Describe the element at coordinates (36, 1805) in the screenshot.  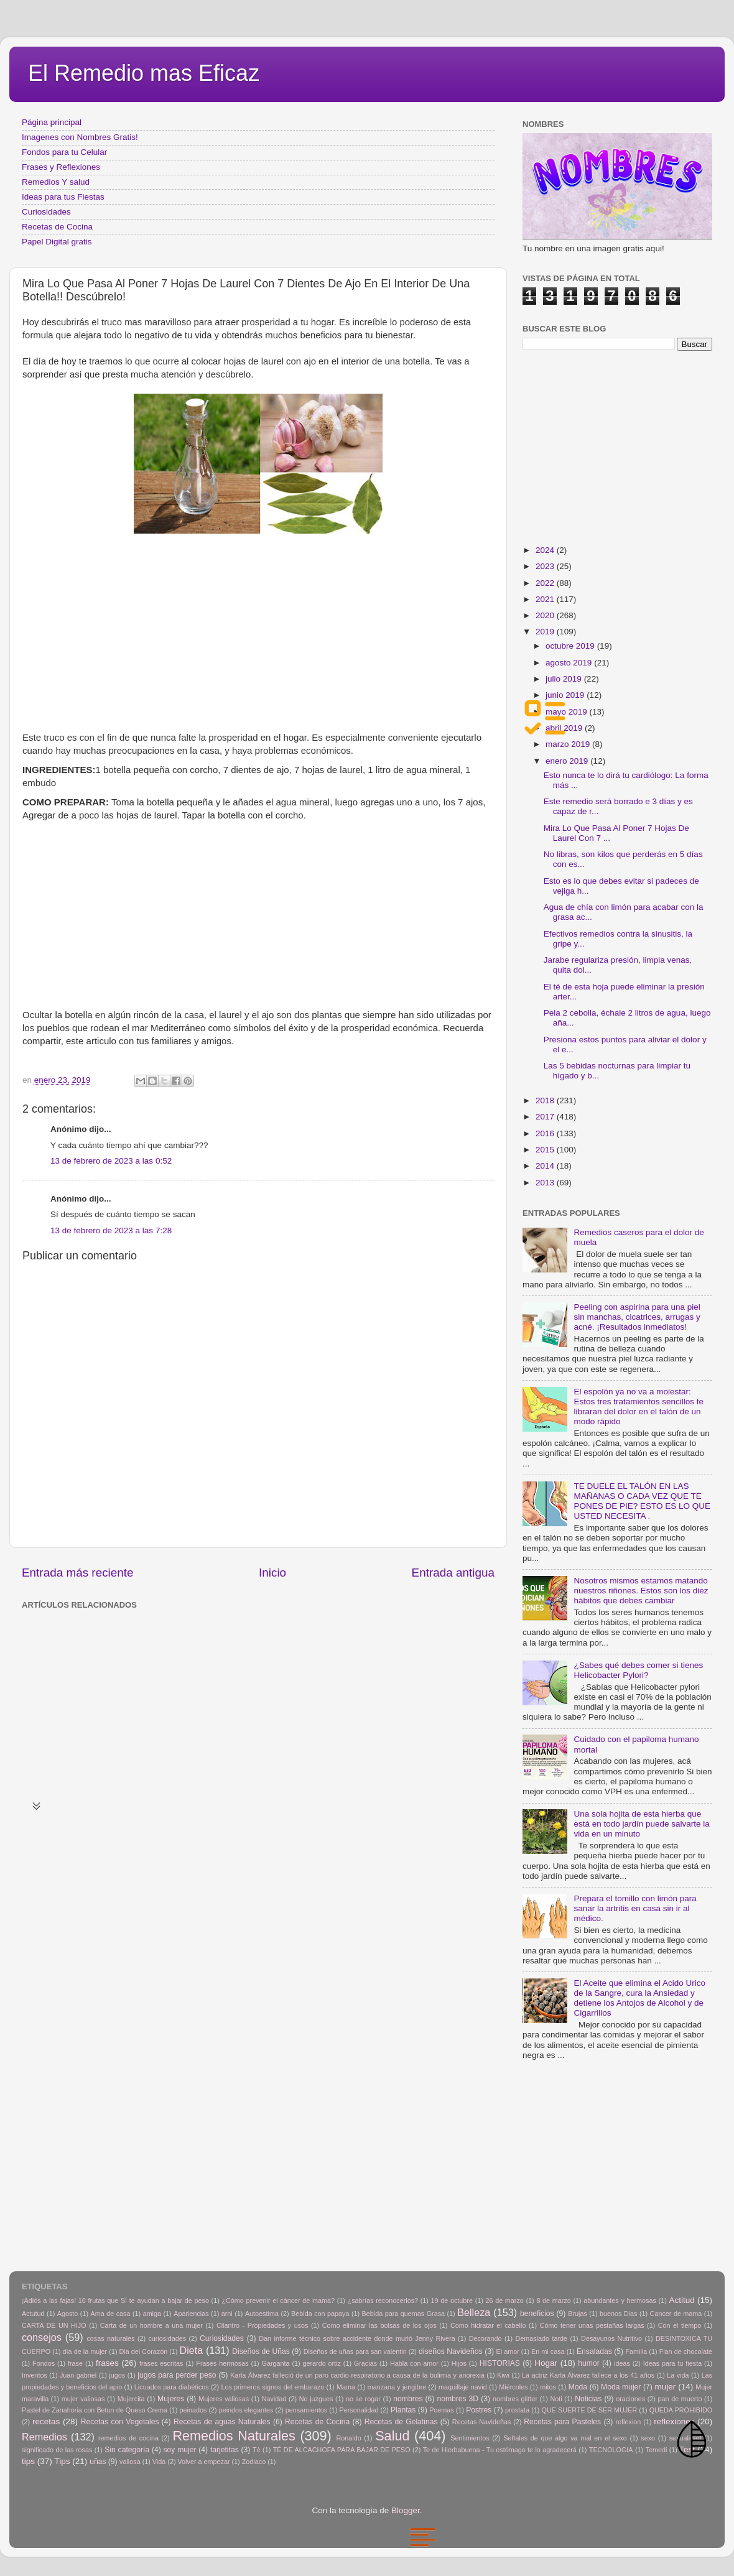
I see `expand content or show more items` at that location.